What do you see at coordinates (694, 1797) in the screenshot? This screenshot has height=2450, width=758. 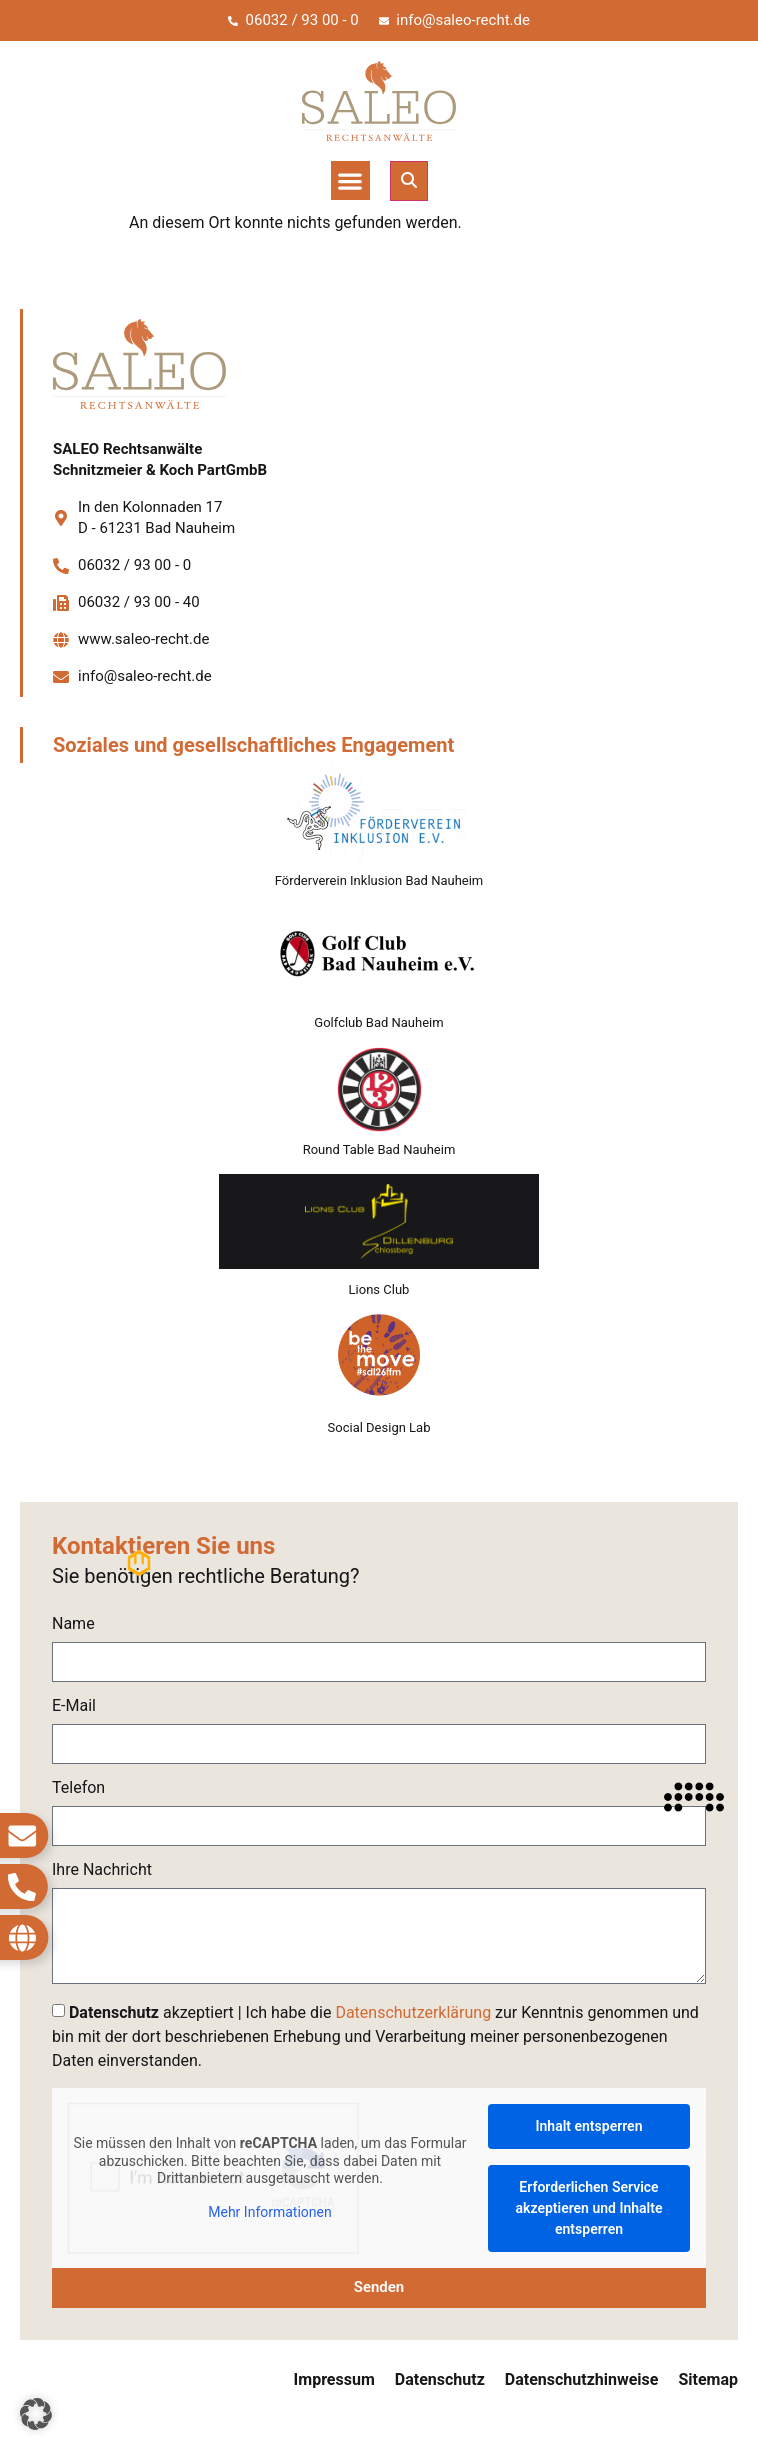 I see `open bitwig studio application` at bounding box center [694, 1797].